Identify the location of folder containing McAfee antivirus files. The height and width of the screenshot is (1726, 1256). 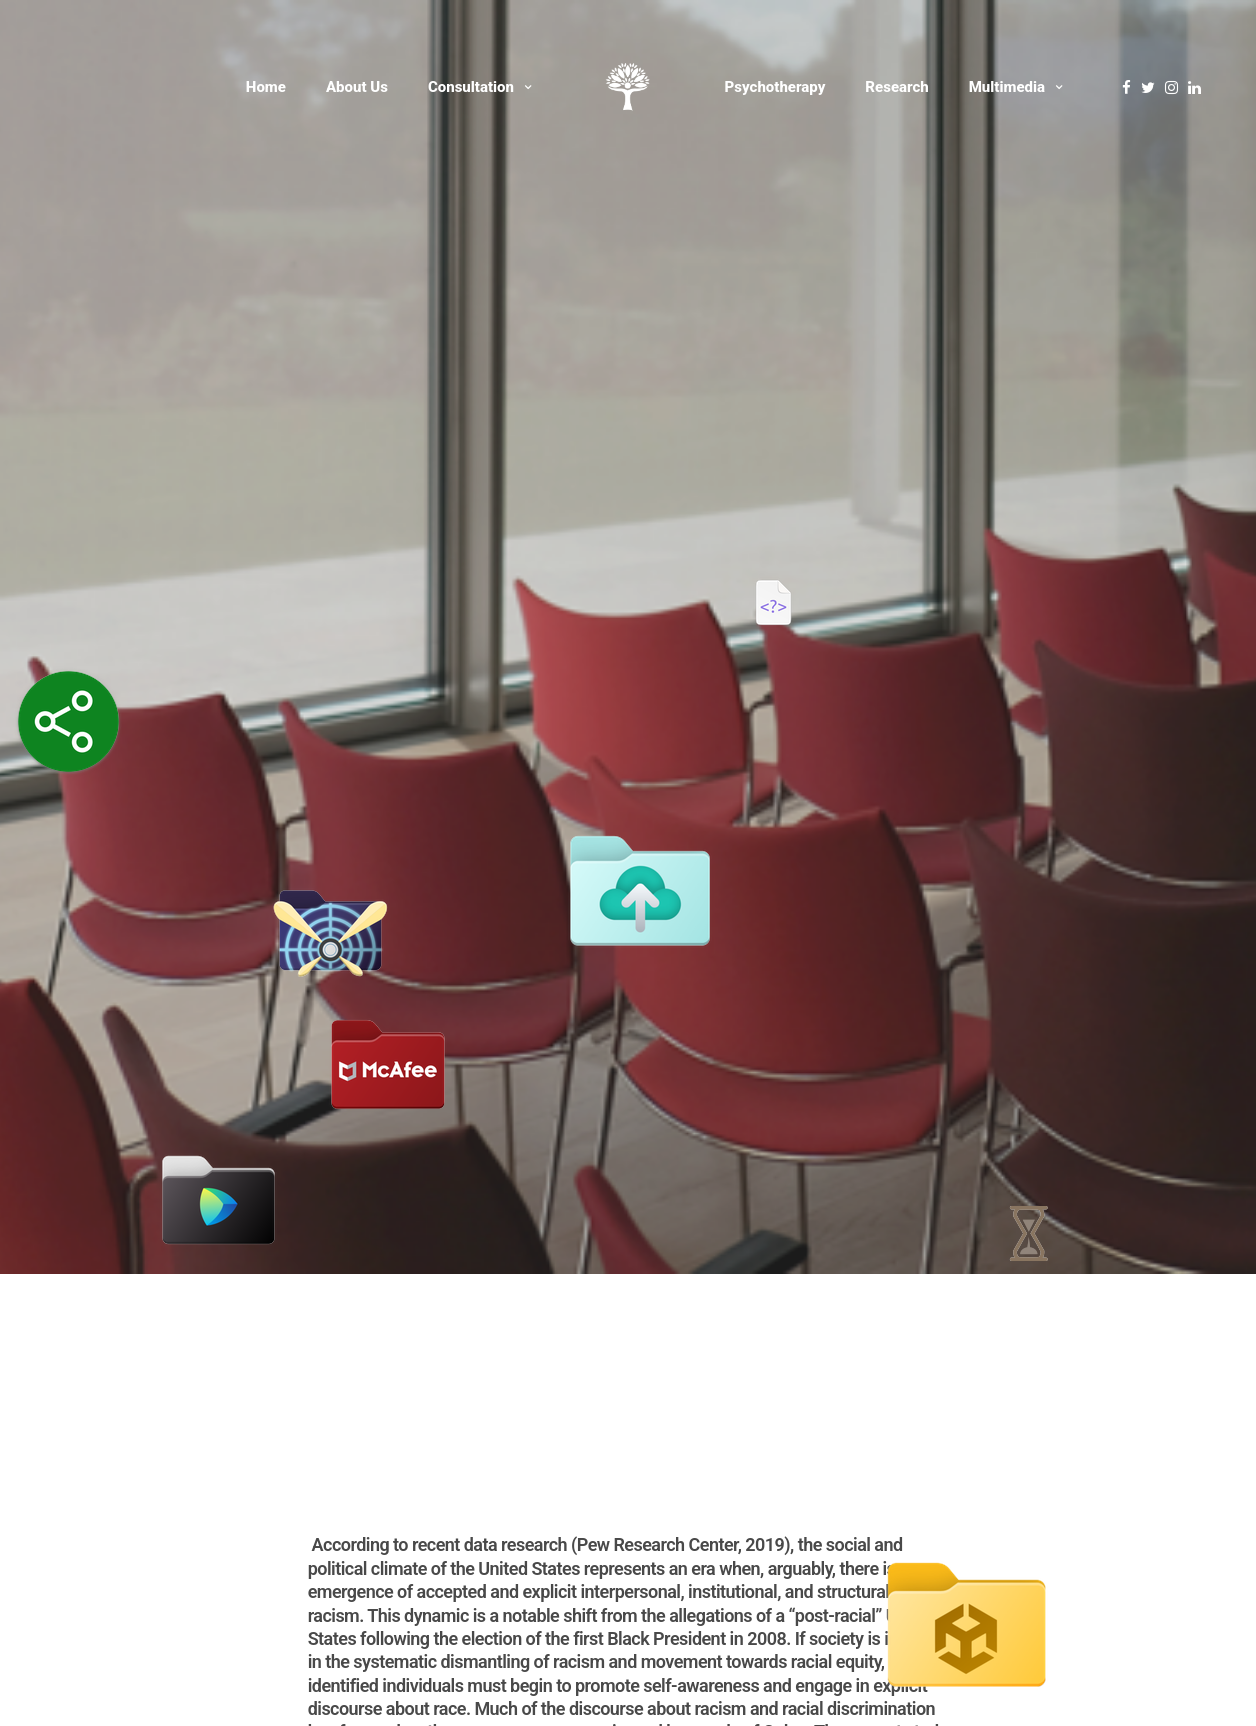
(387, 1067).